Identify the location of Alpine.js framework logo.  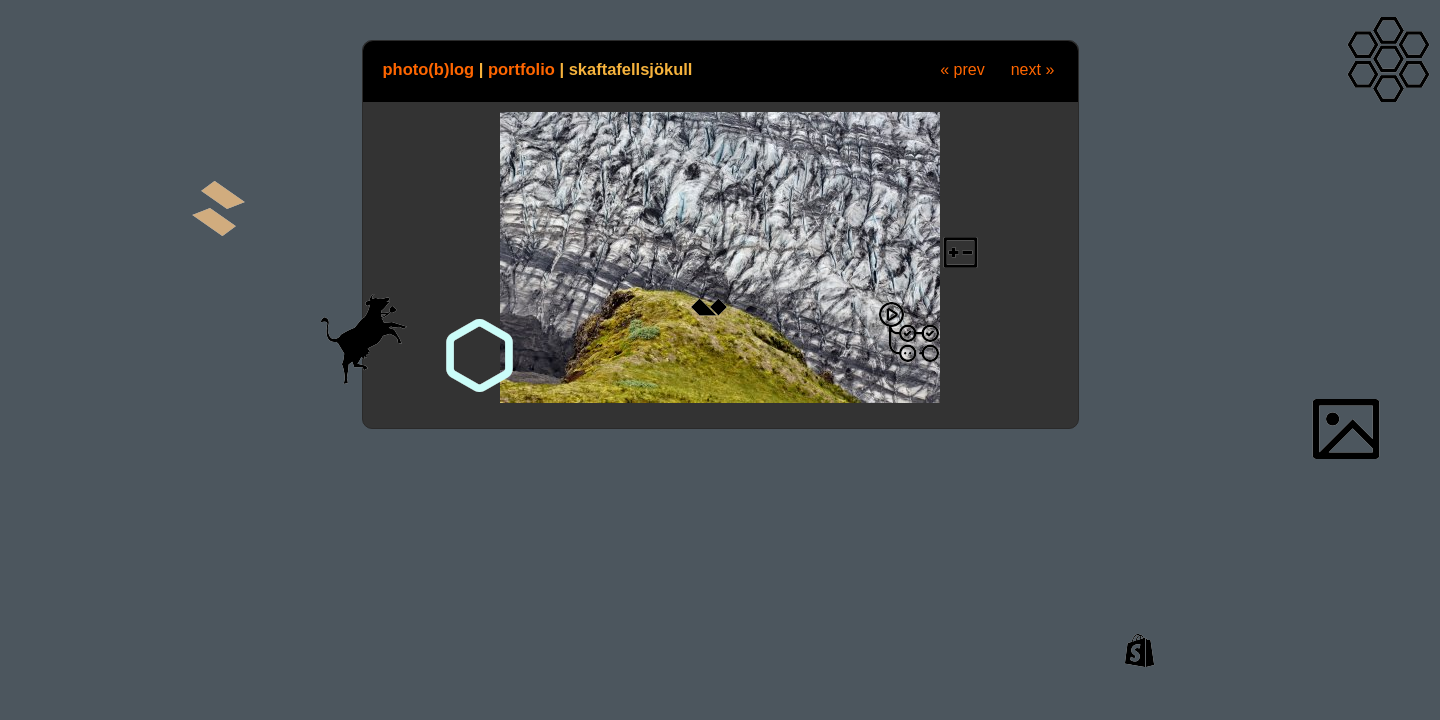
(709, 307).